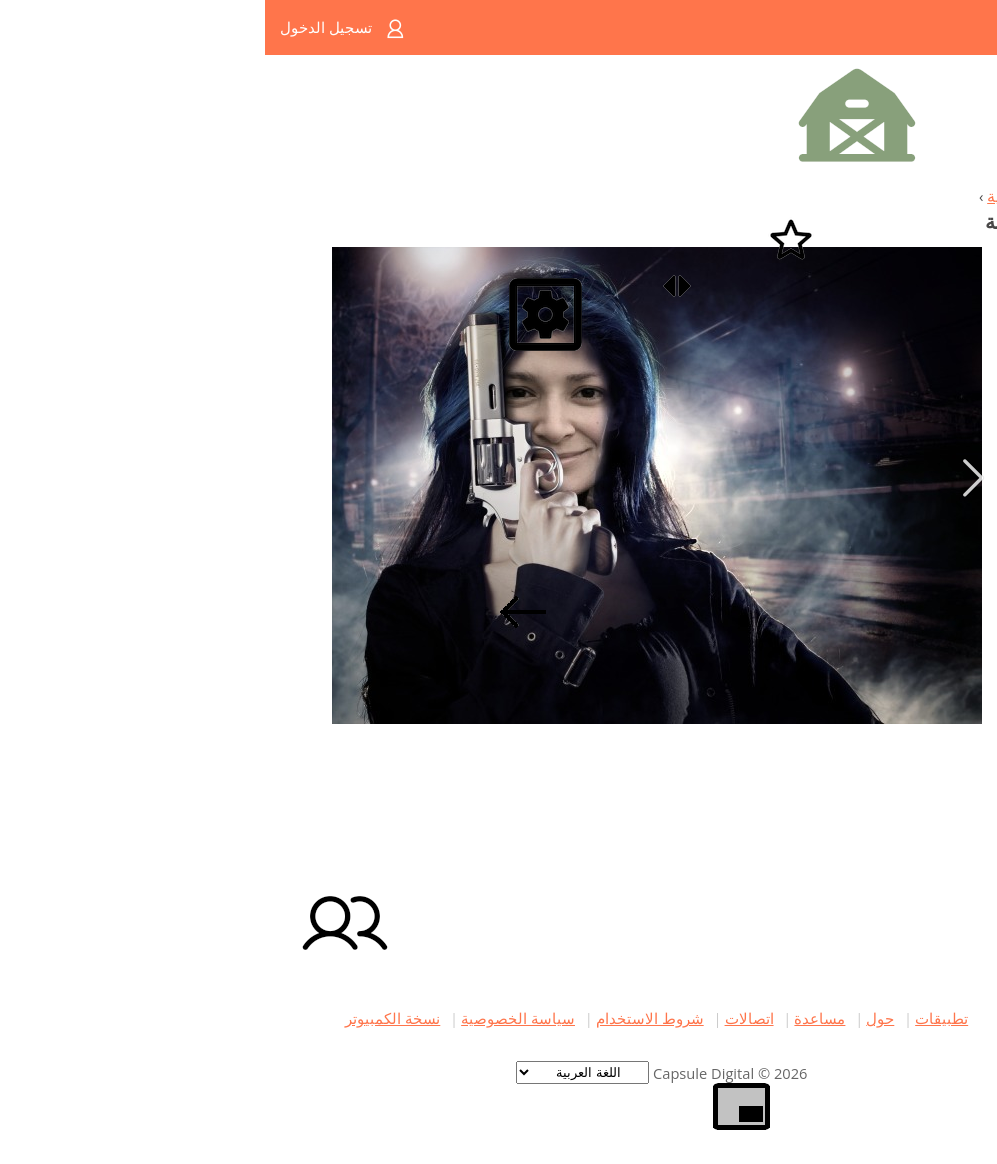 Image resolution: width=997 pixels, height=1164 pixels. I want to click on add to favorites, so click(791, 240).